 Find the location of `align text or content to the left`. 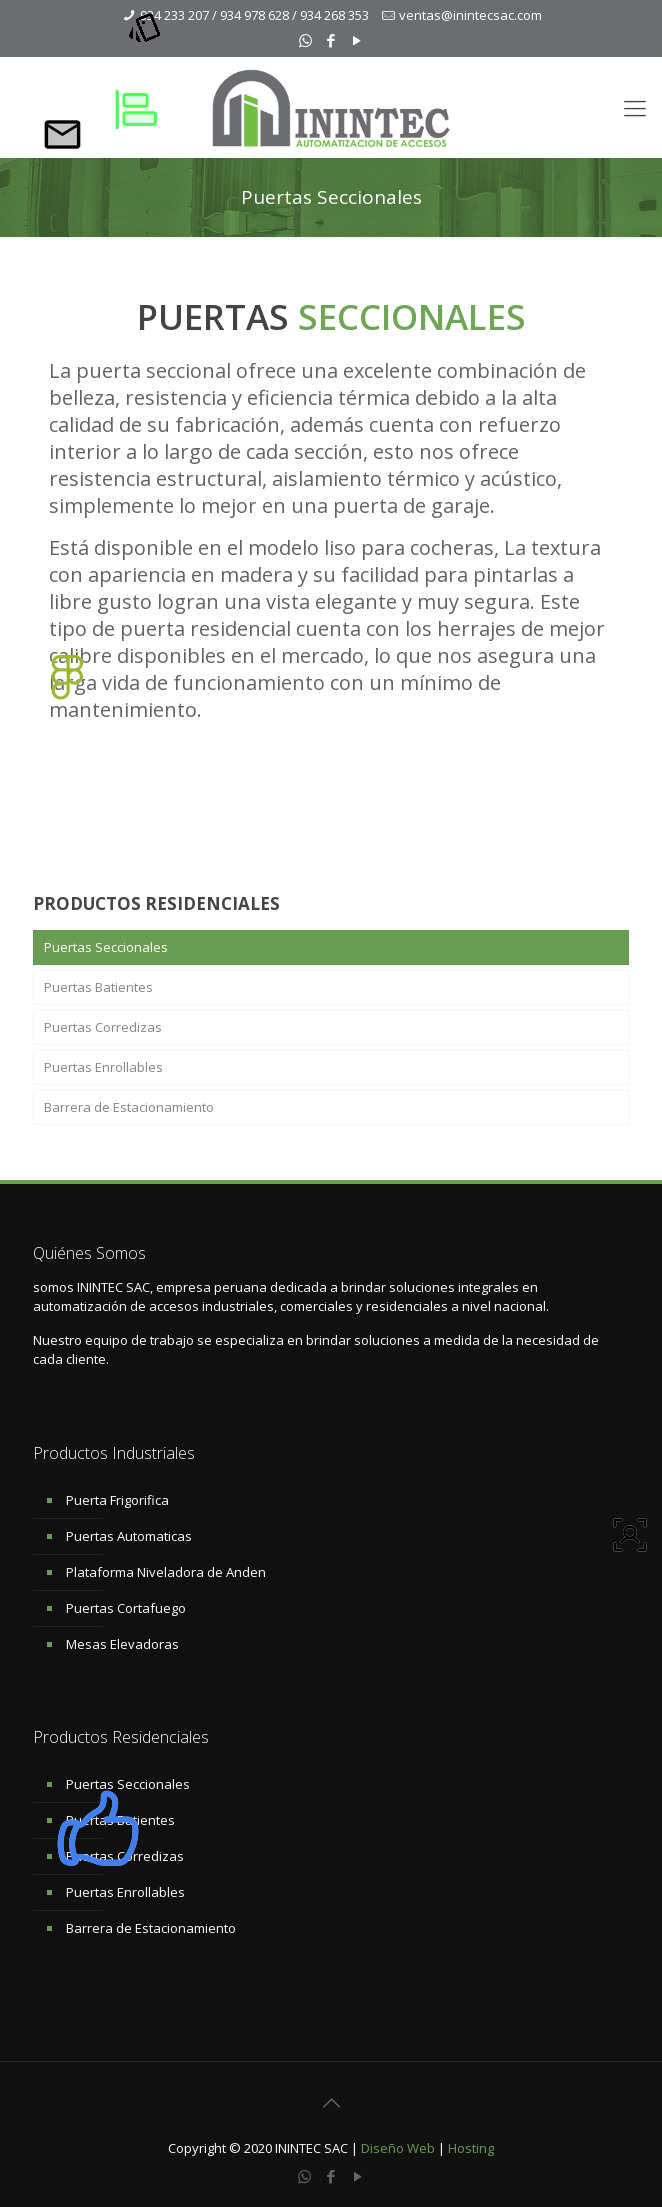

align text or content to the left is located at coordinates (135, 109).